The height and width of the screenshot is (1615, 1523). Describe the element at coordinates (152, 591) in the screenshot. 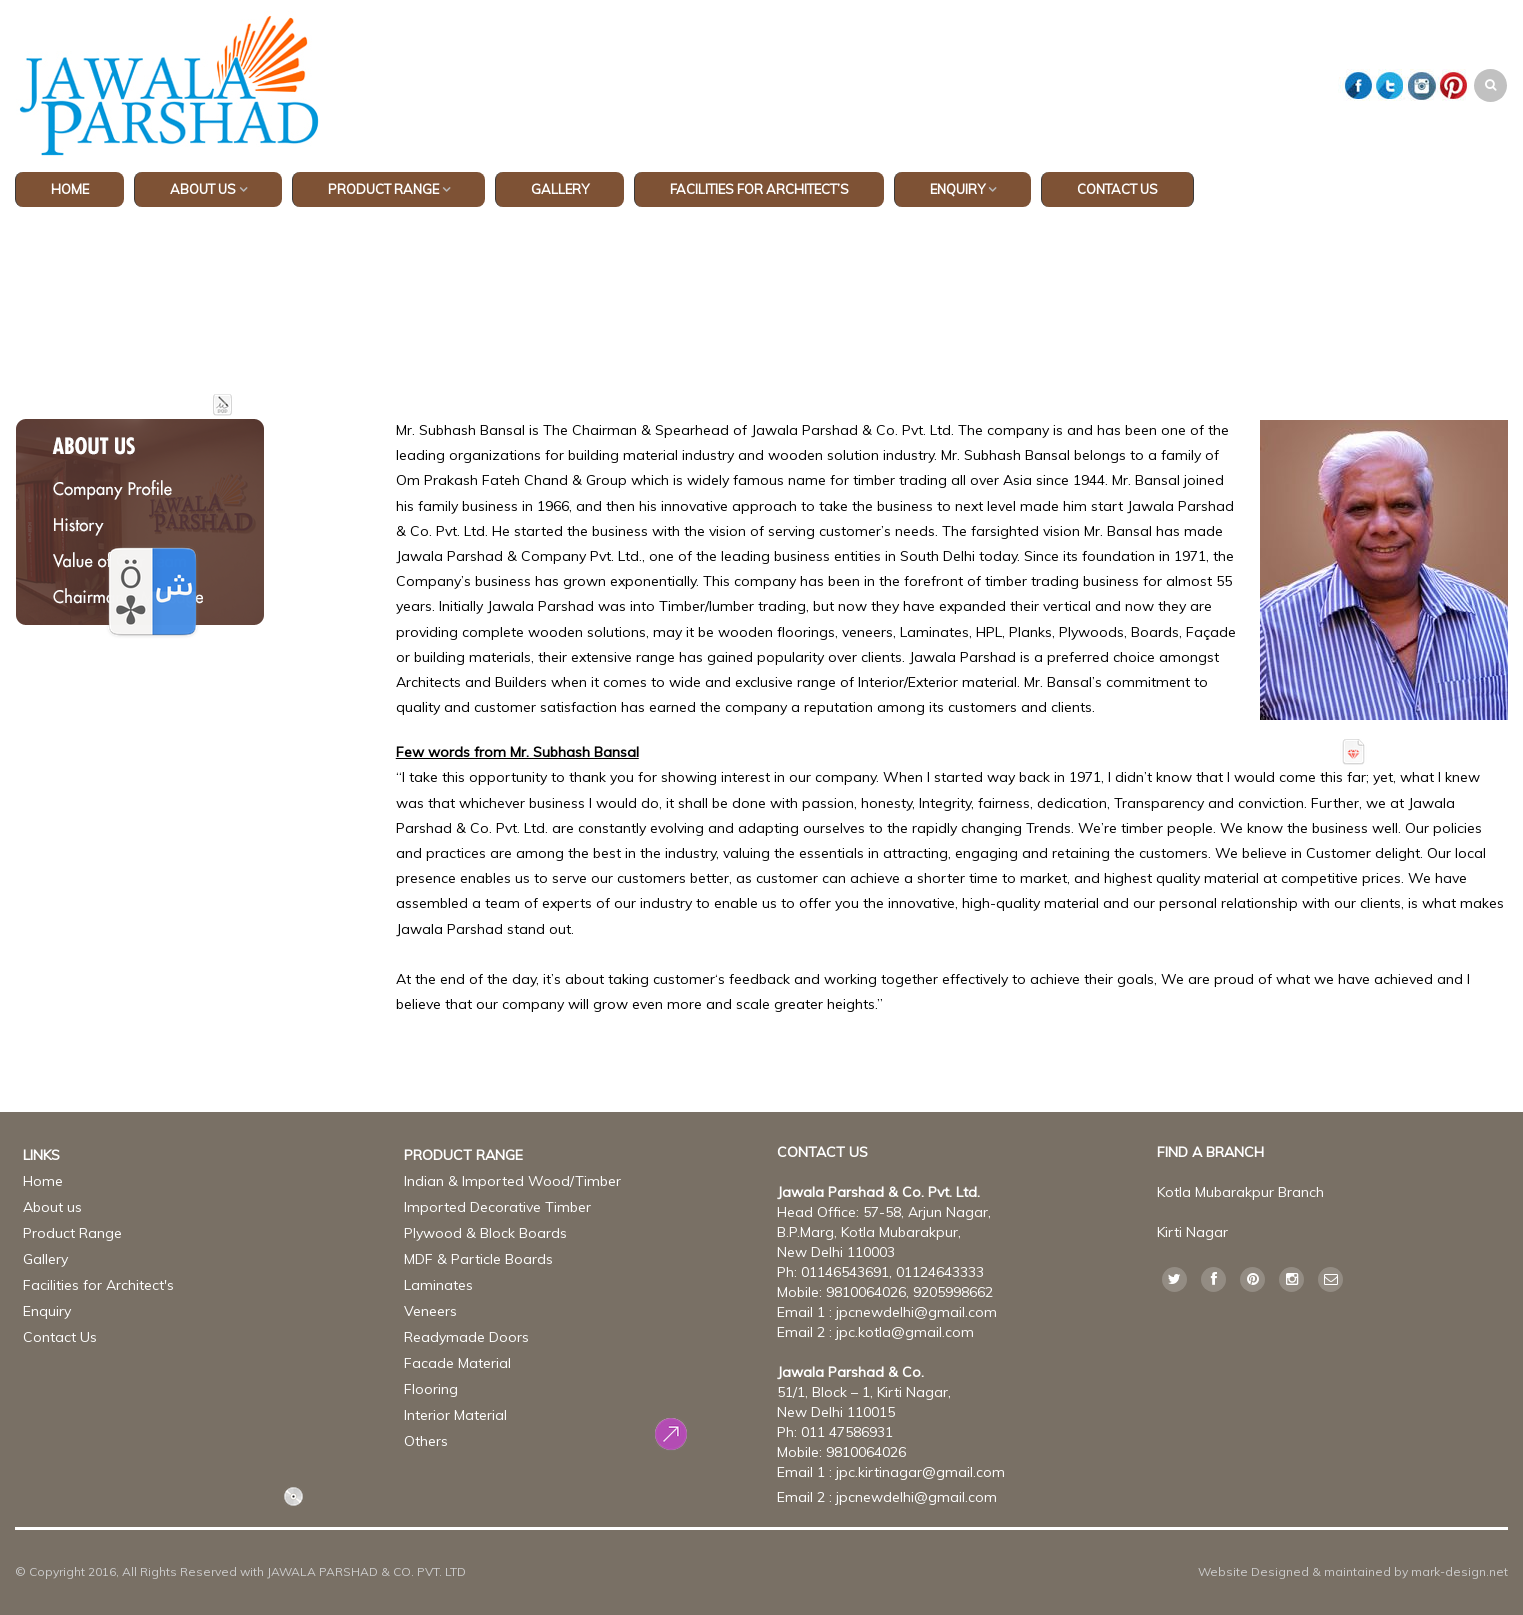

I see `open character map application` at that location.